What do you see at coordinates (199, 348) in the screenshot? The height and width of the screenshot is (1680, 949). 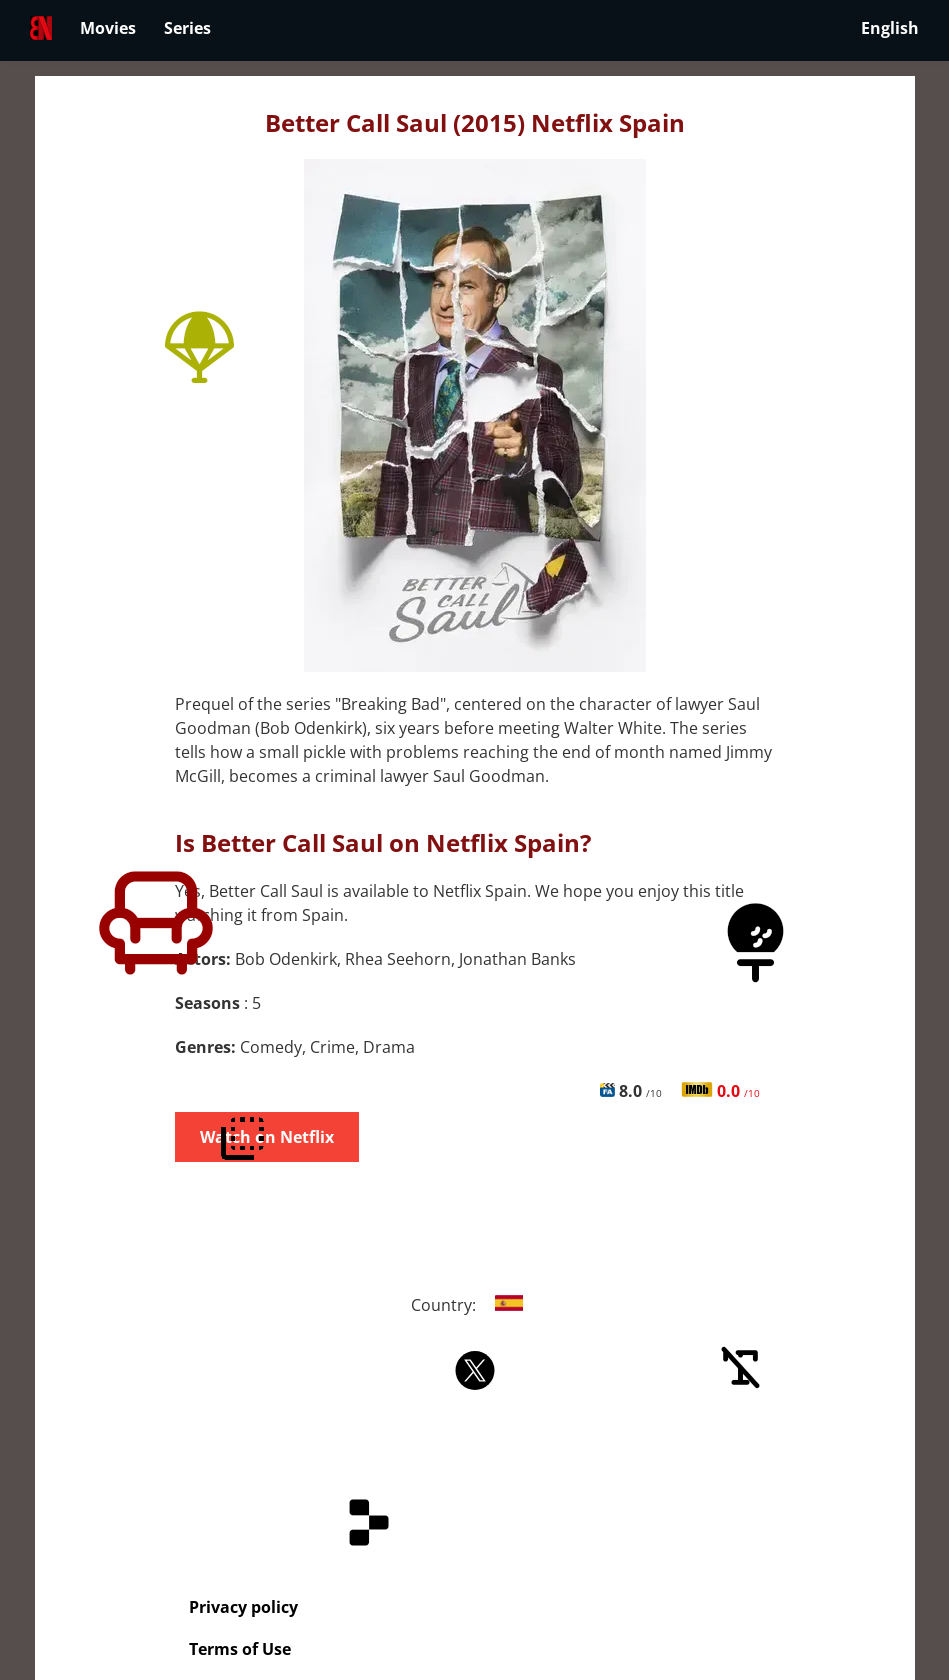 I see `access emergency or backup features` at bounding box center [199, 348].